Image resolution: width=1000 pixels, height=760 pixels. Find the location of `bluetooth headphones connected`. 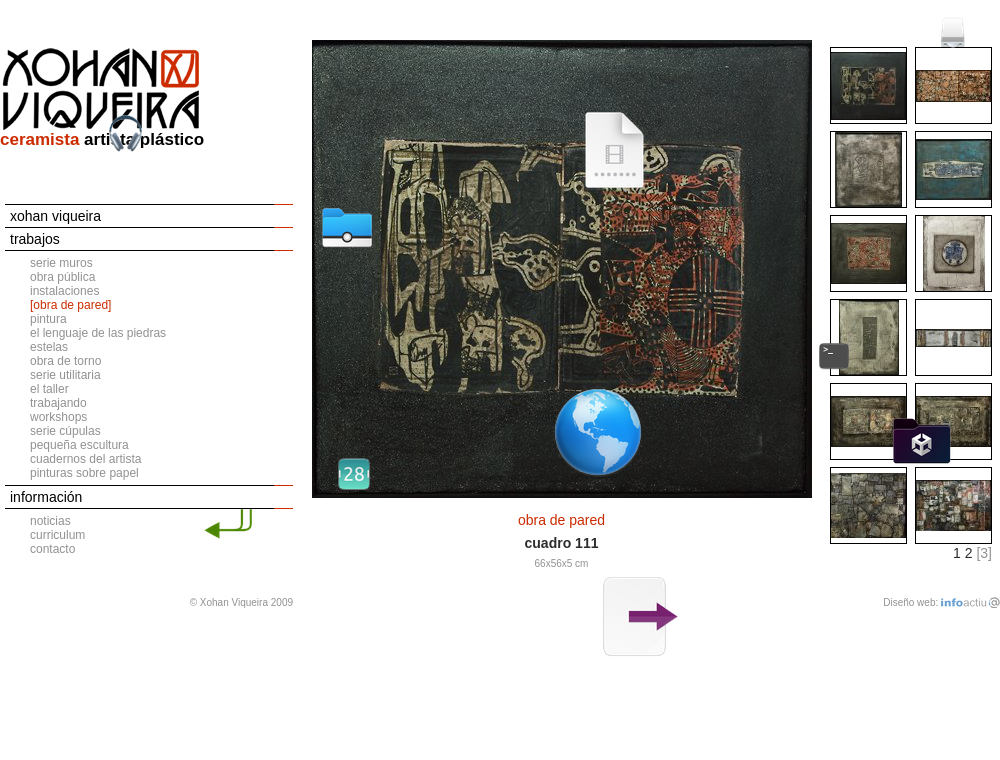

bluetooth headphones connected is located at coordinates (125, 133).